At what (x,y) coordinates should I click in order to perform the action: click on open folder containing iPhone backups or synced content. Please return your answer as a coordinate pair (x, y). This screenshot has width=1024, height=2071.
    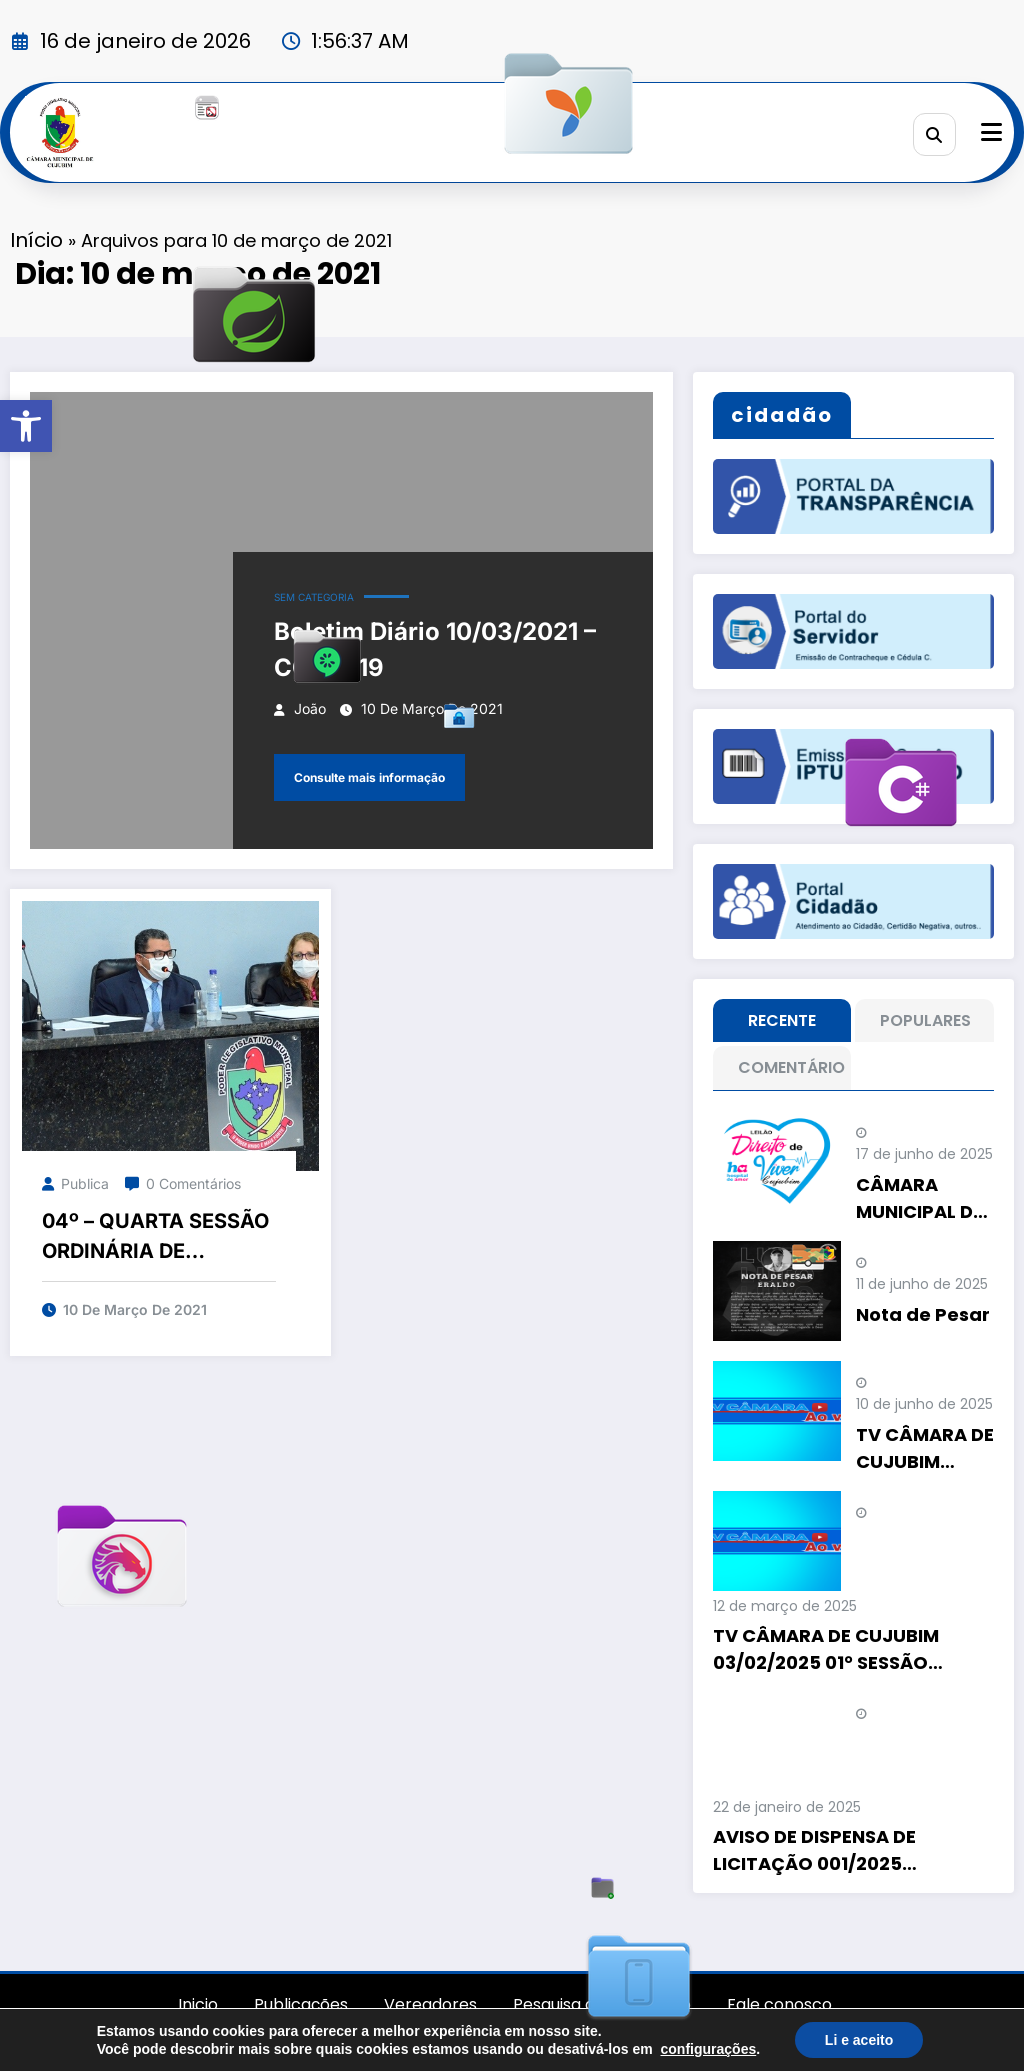
    Looking at the image, I should click on (639, 1976).